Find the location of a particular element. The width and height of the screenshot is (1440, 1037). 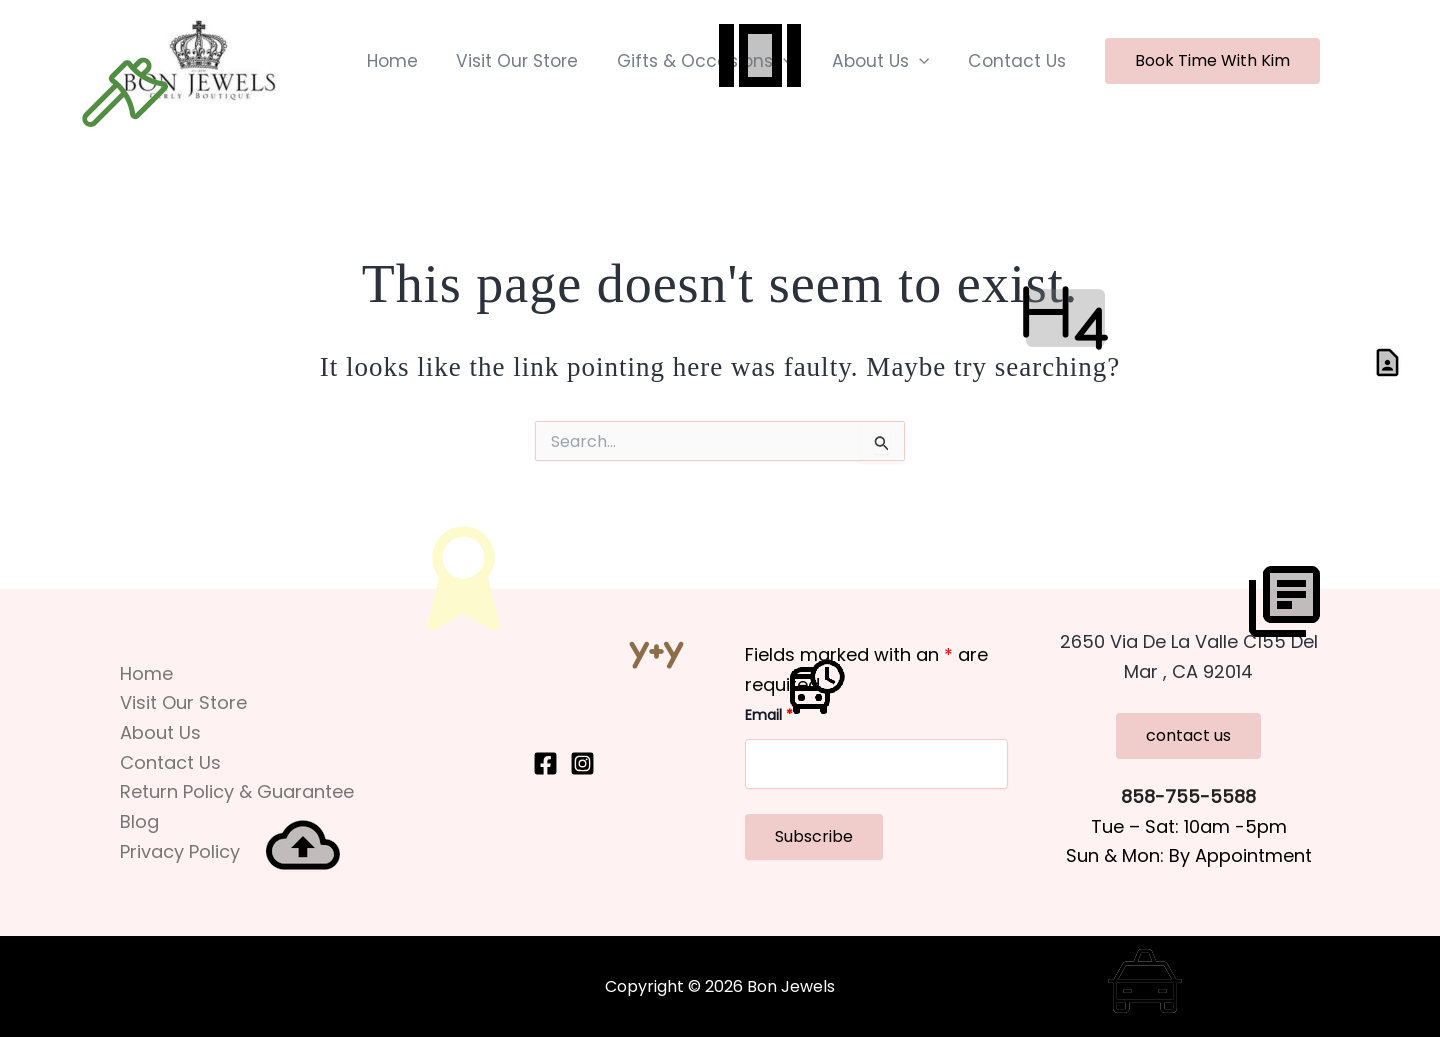

view achievements or awards is located at coordinates (463, 578).